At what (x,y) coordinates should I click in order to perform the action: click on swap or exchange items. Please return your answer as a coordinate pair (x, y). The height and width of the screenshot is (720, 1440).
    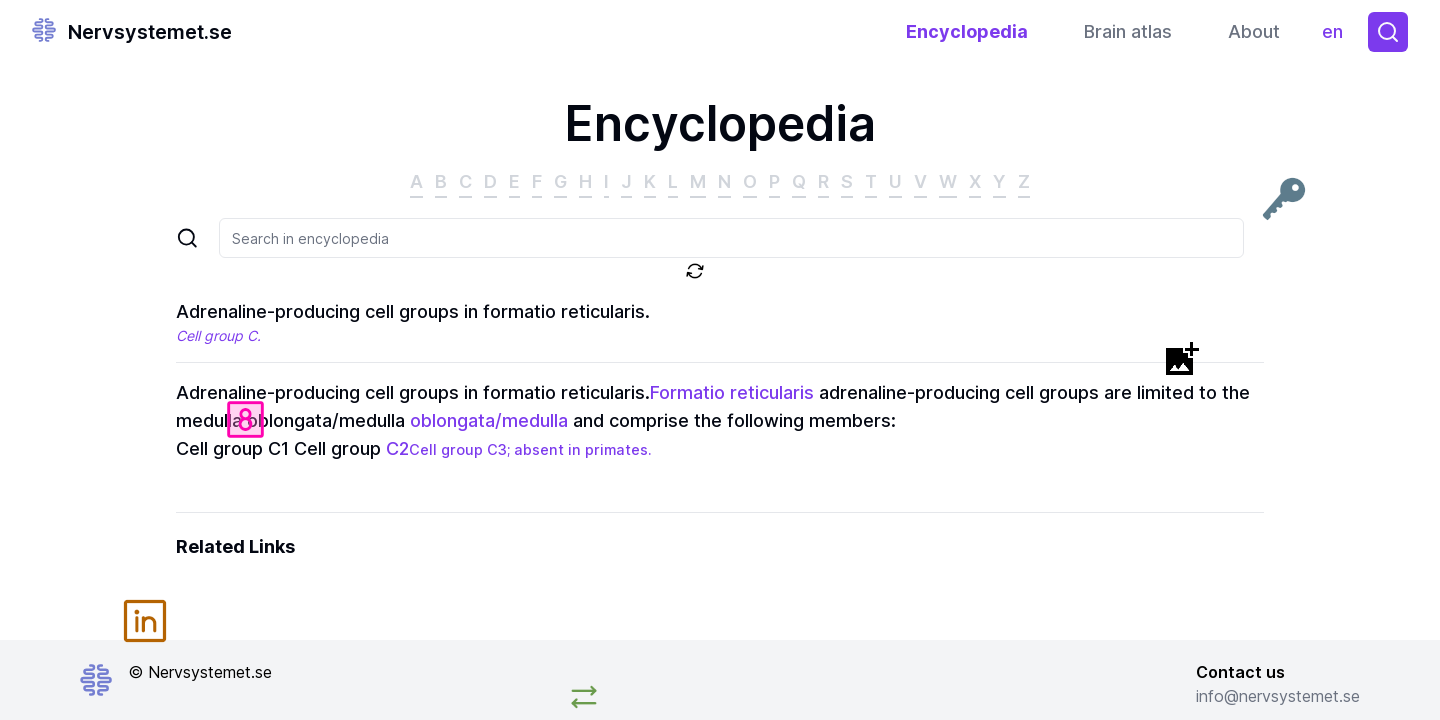
    Looking at the image, I should click on (584, 697).